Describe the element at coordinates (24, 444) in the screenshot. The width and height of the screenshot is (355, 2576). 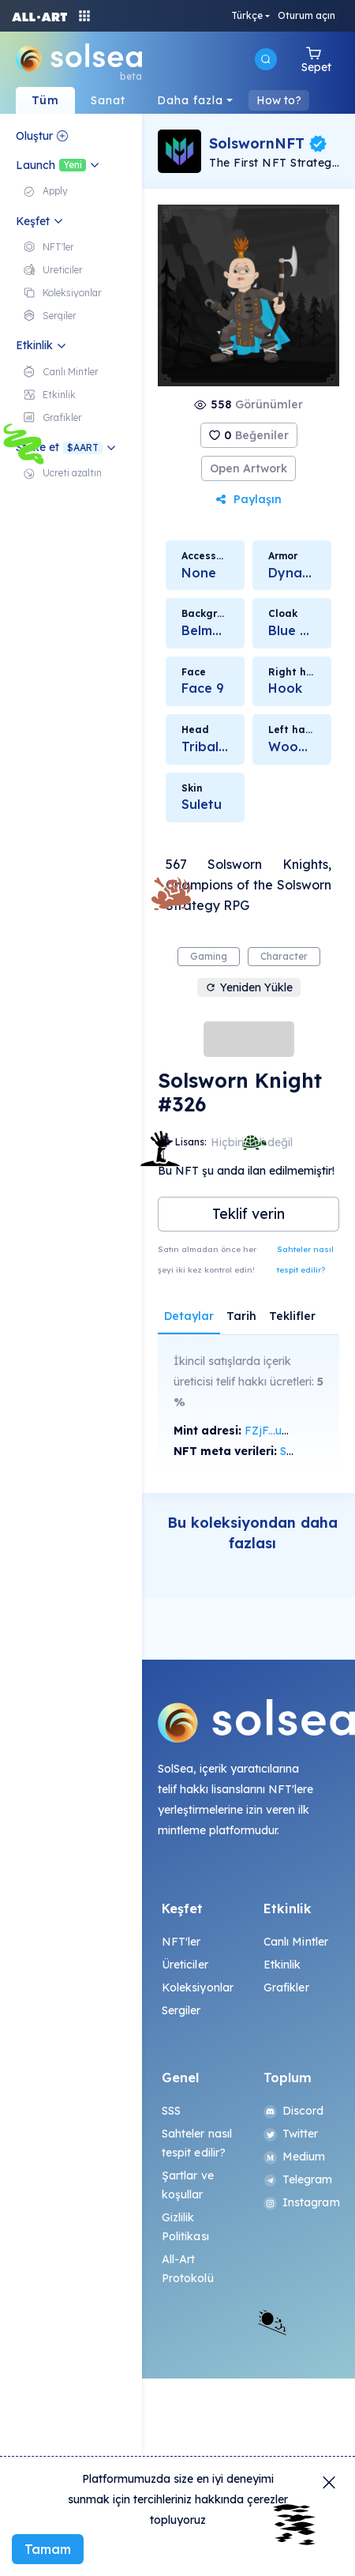
I see `select sand snake creature or enemy type` at that location.